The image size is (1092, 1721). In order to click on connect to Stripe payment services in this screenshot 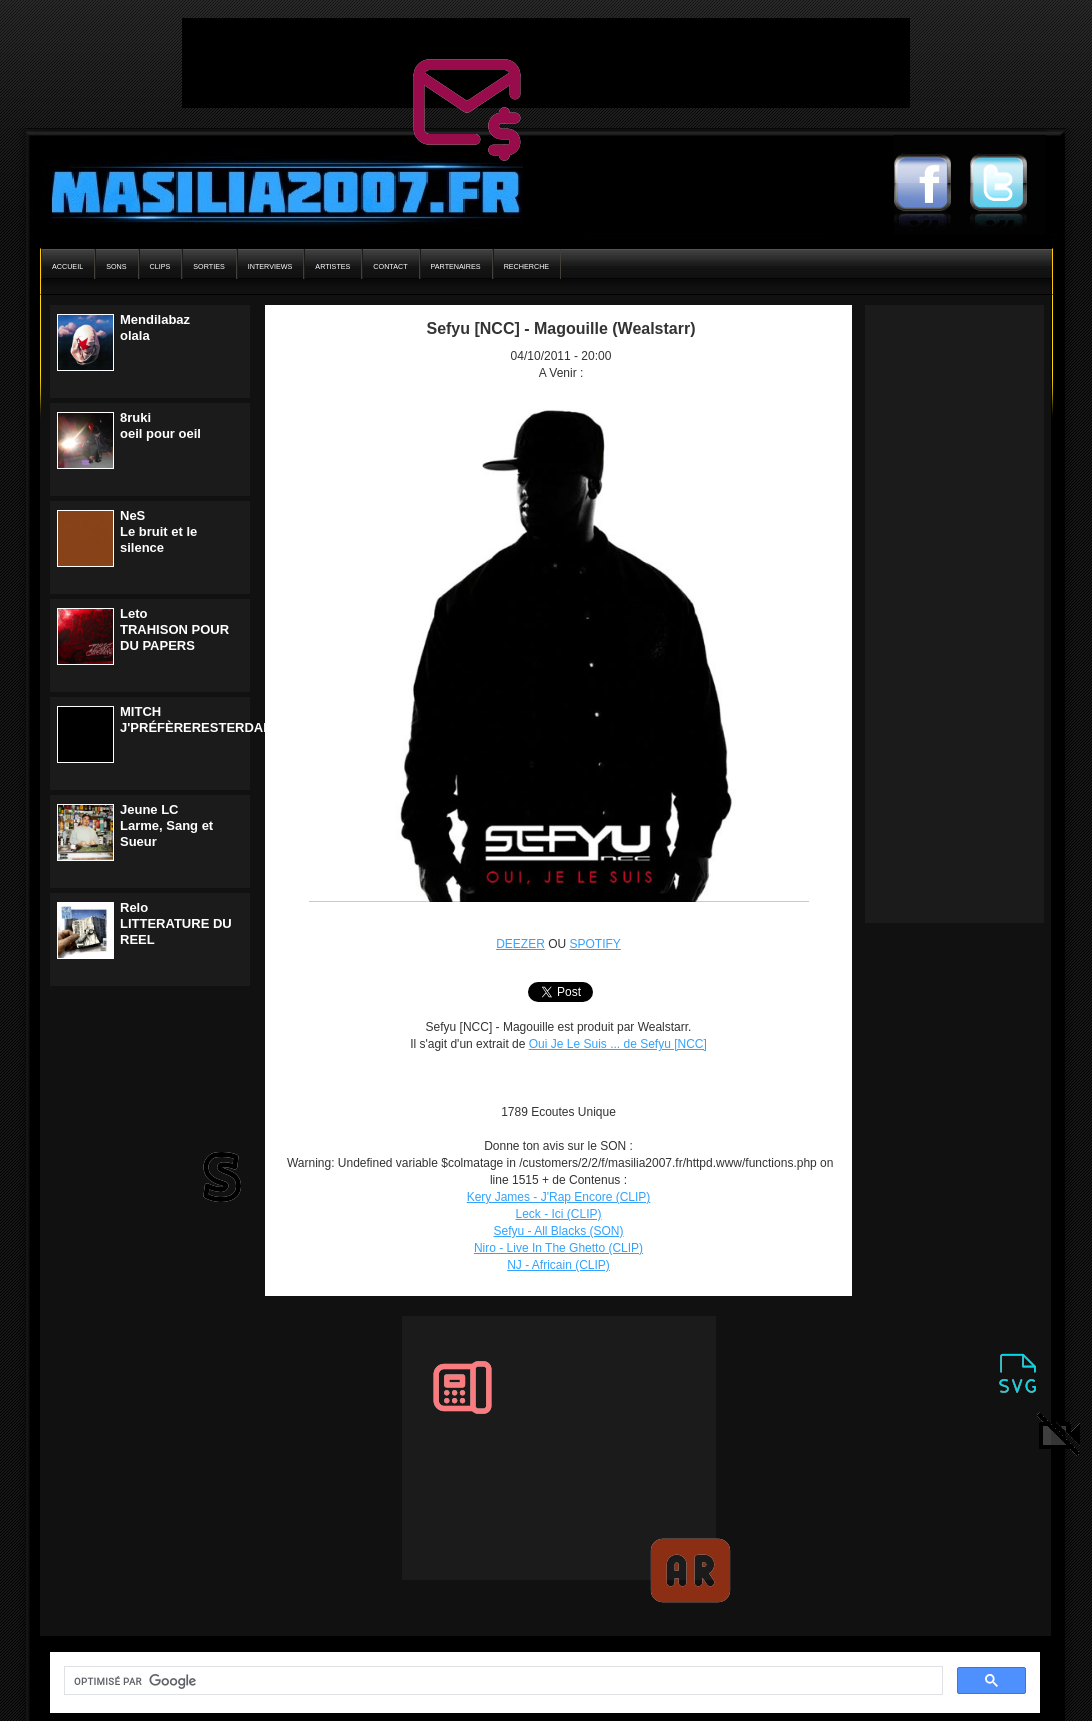, I will do `click(221, 1177)`.